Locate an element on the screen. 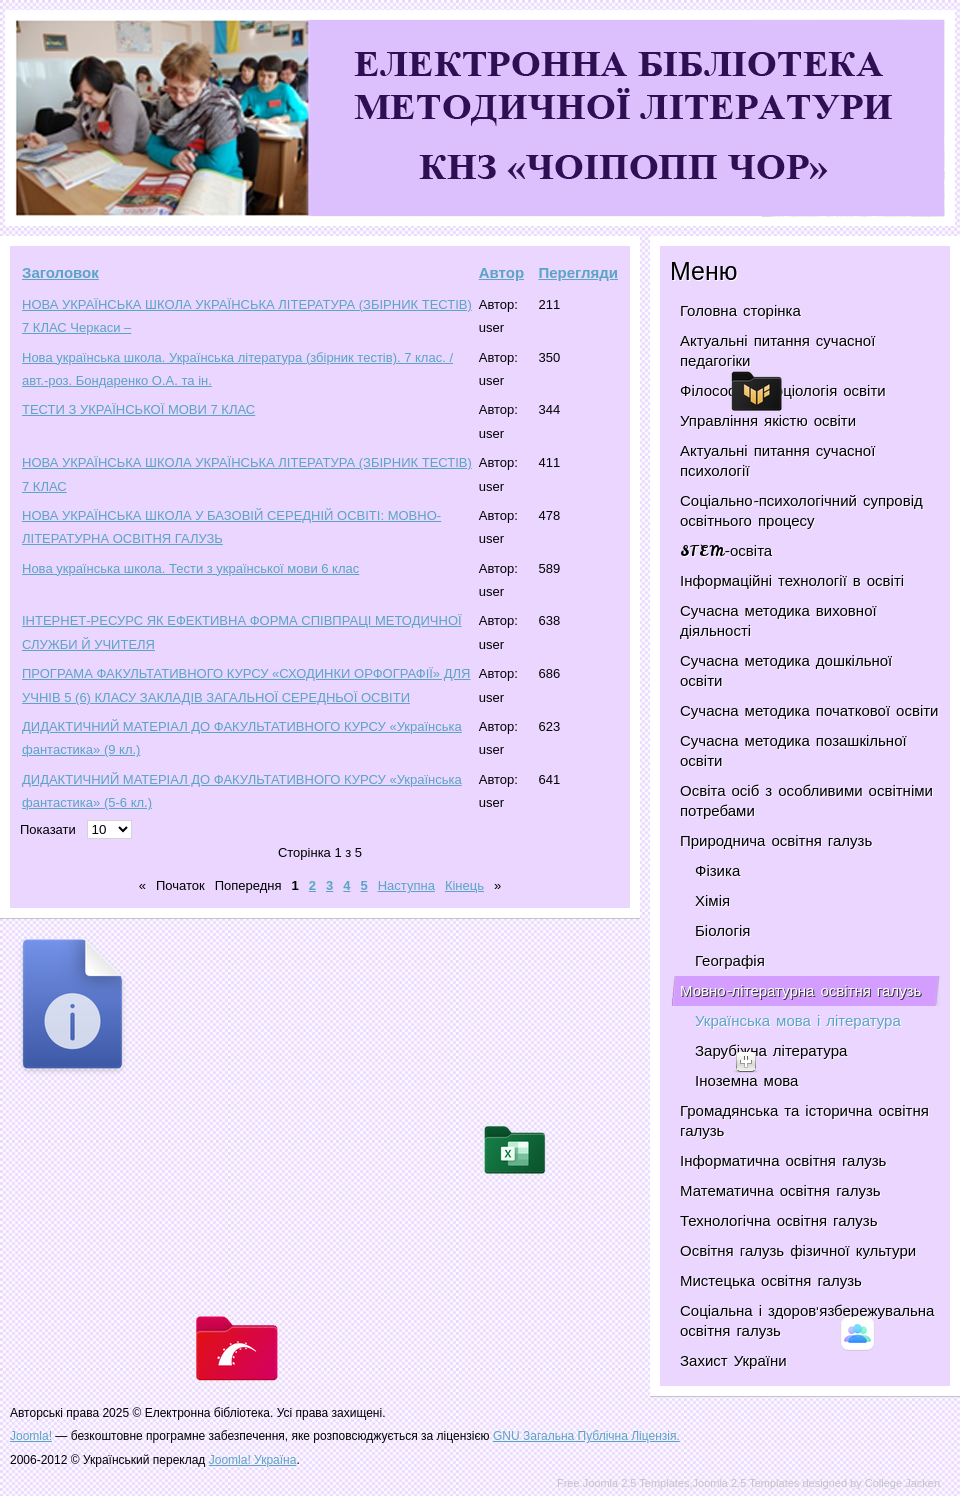 The width and height of the screenshot is (960, 1496). zoom in to enlarge content is located at coordinates (746, 1061).